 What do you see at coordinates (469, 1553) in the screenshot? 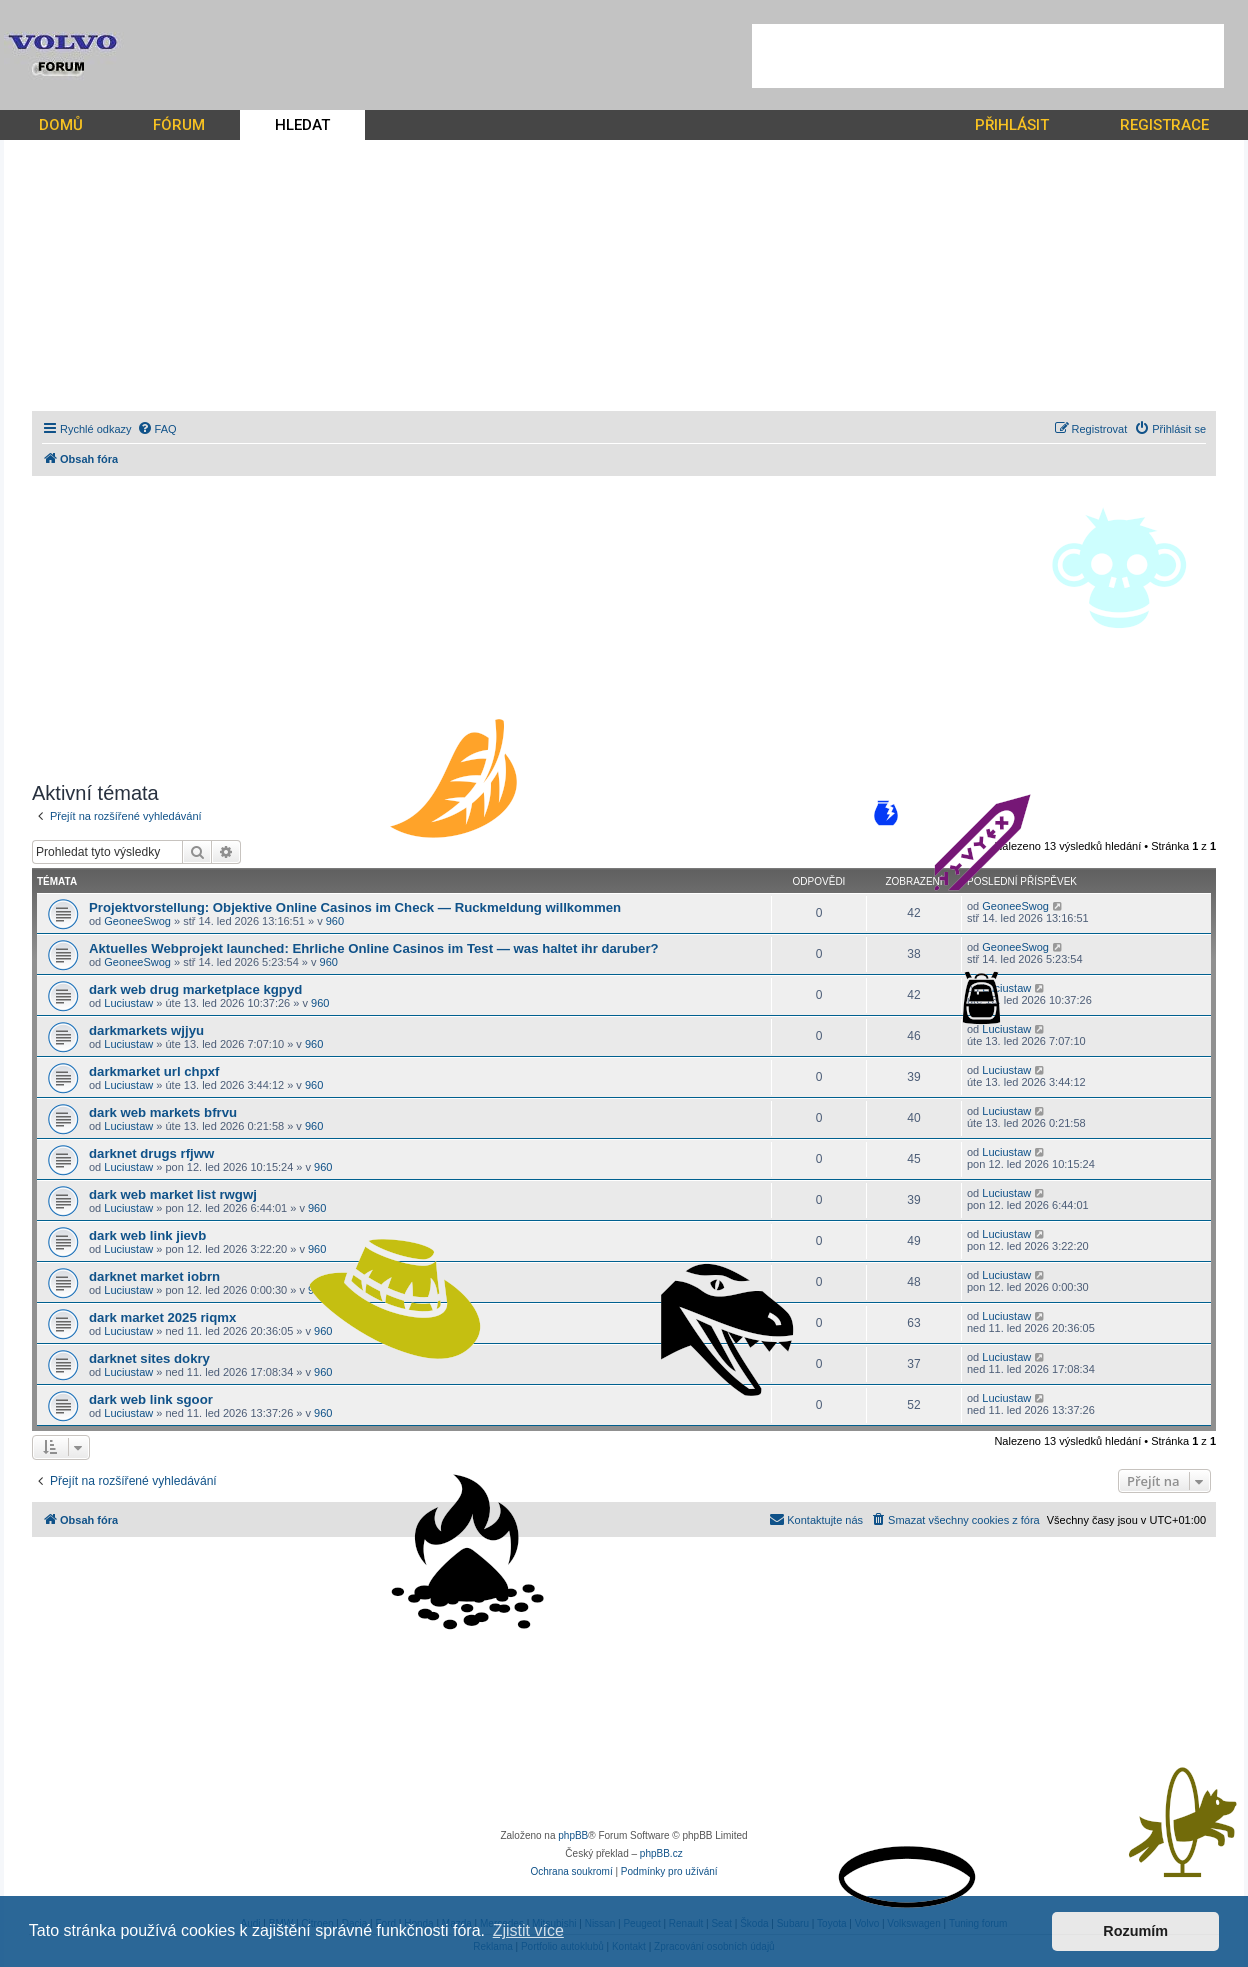
I see `indicates spicy or hot food option` at bounding box center [469, 1553].